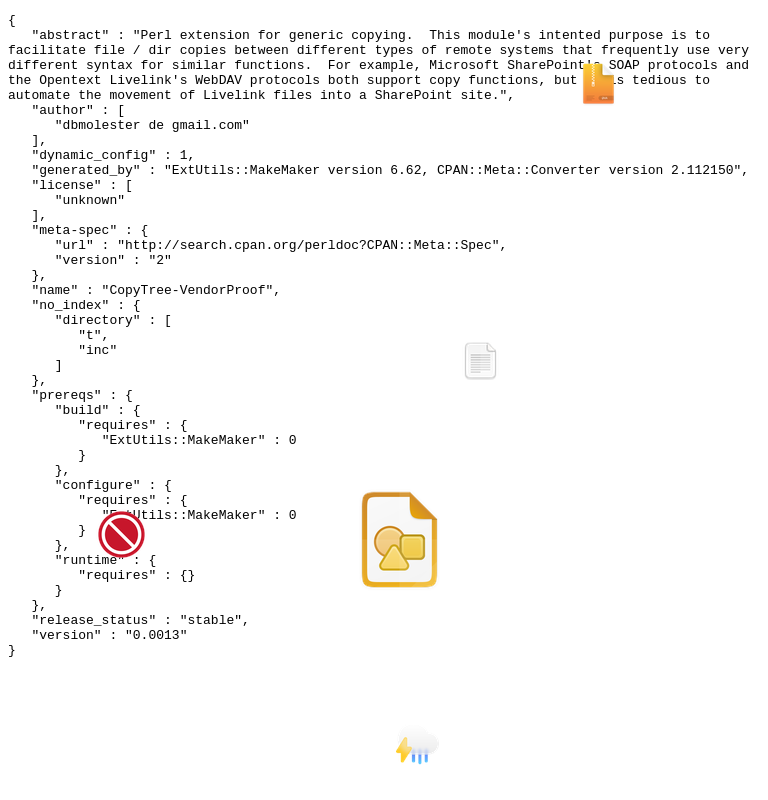 The image size is (768, 800). What do you see at coordinates (121, 534) in the screenshot?
I see `delete selected item` at bounding box center [121, 534].